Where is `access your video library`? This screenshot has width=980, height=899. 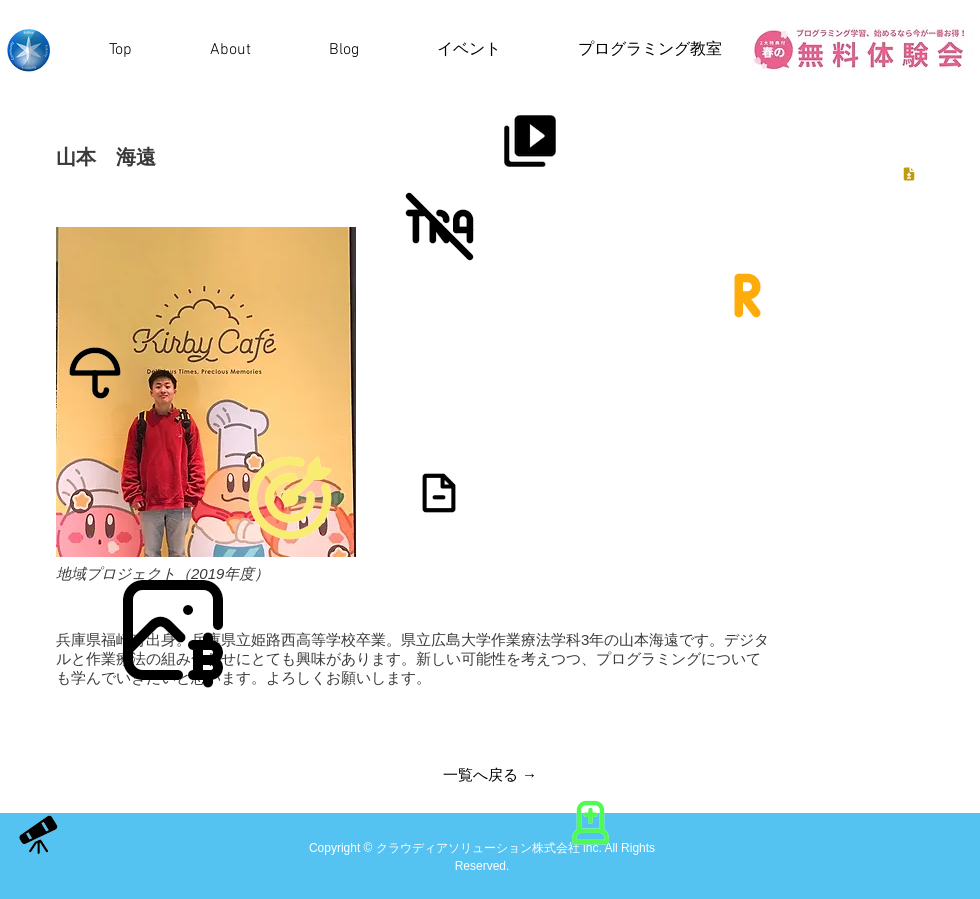
access your video library is located at coordinates (530, 141).